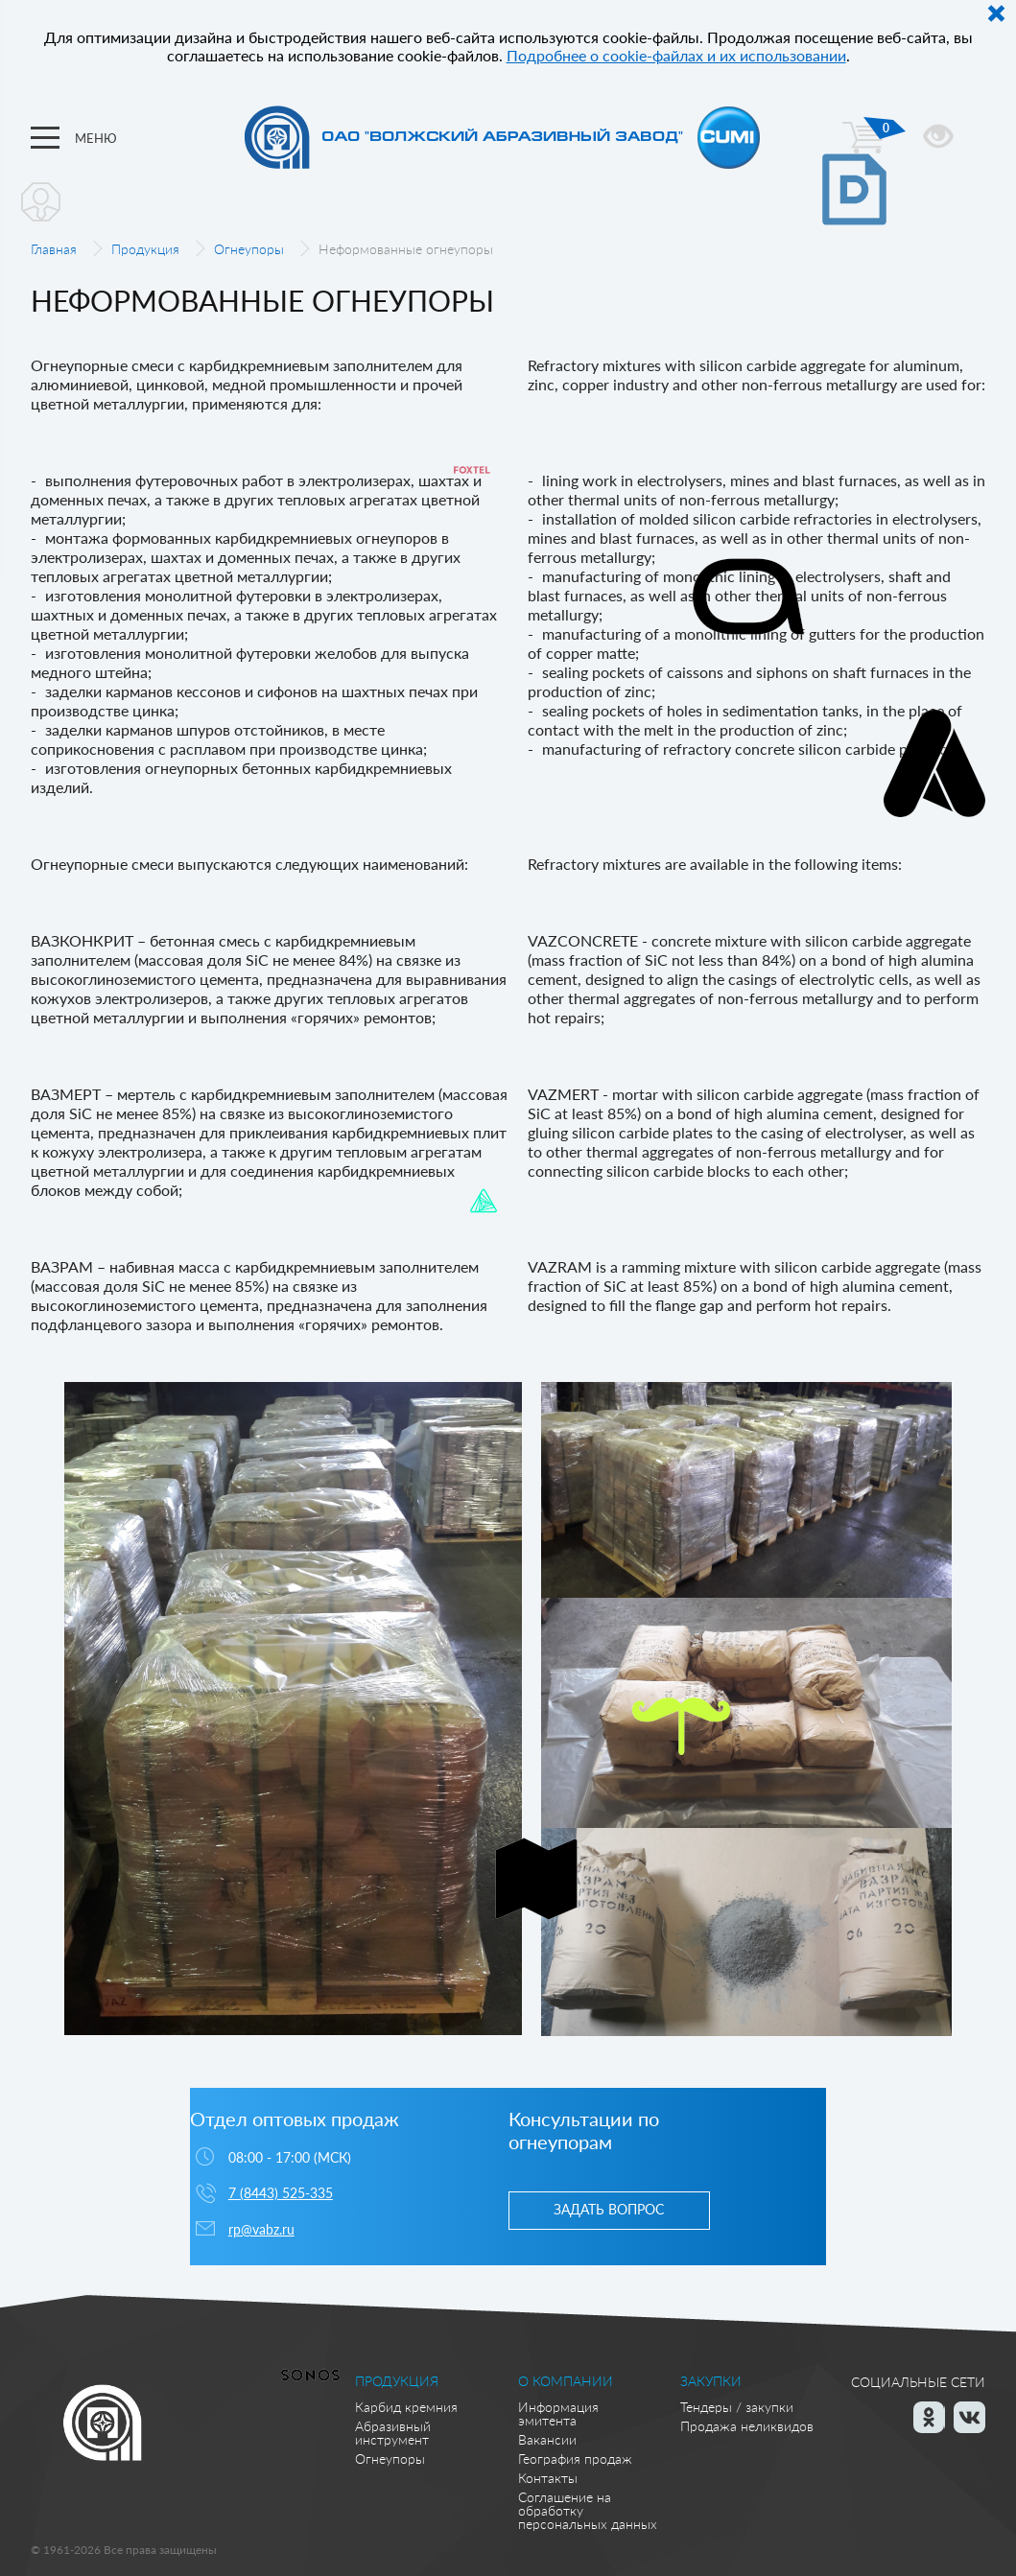  What do you see at coordinates (934, 763) in the screenshot?
I see `Eclipse Adoptium logo` at bounding box center [934, 763].